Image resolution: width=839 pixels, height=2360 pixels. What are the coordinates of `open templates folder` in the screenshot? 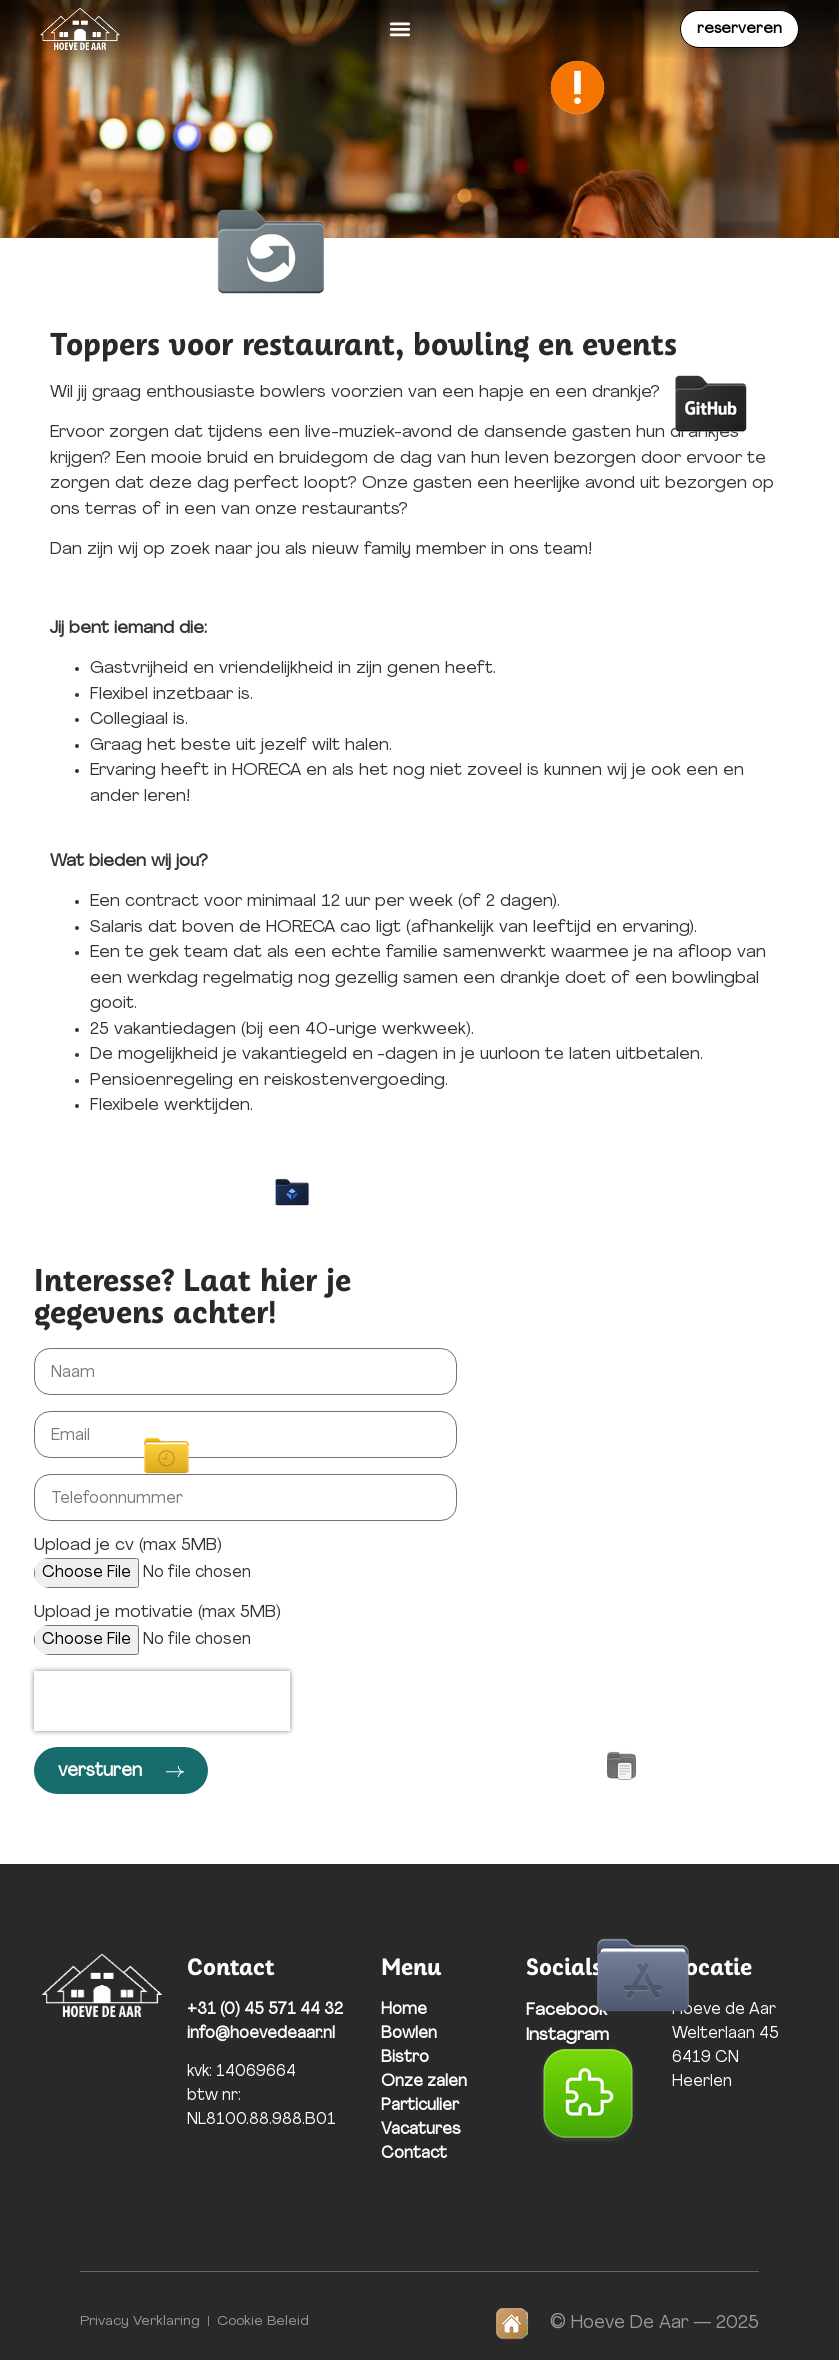 It's located at (643, 1975).